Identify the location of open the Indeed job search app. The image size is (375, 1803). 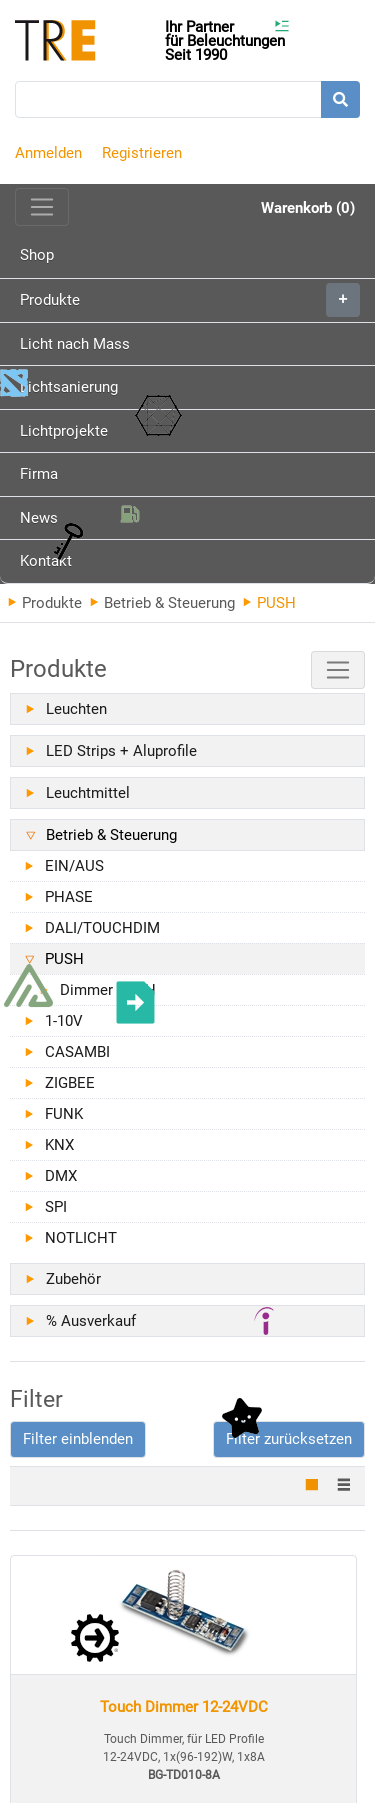
(264, 1321).